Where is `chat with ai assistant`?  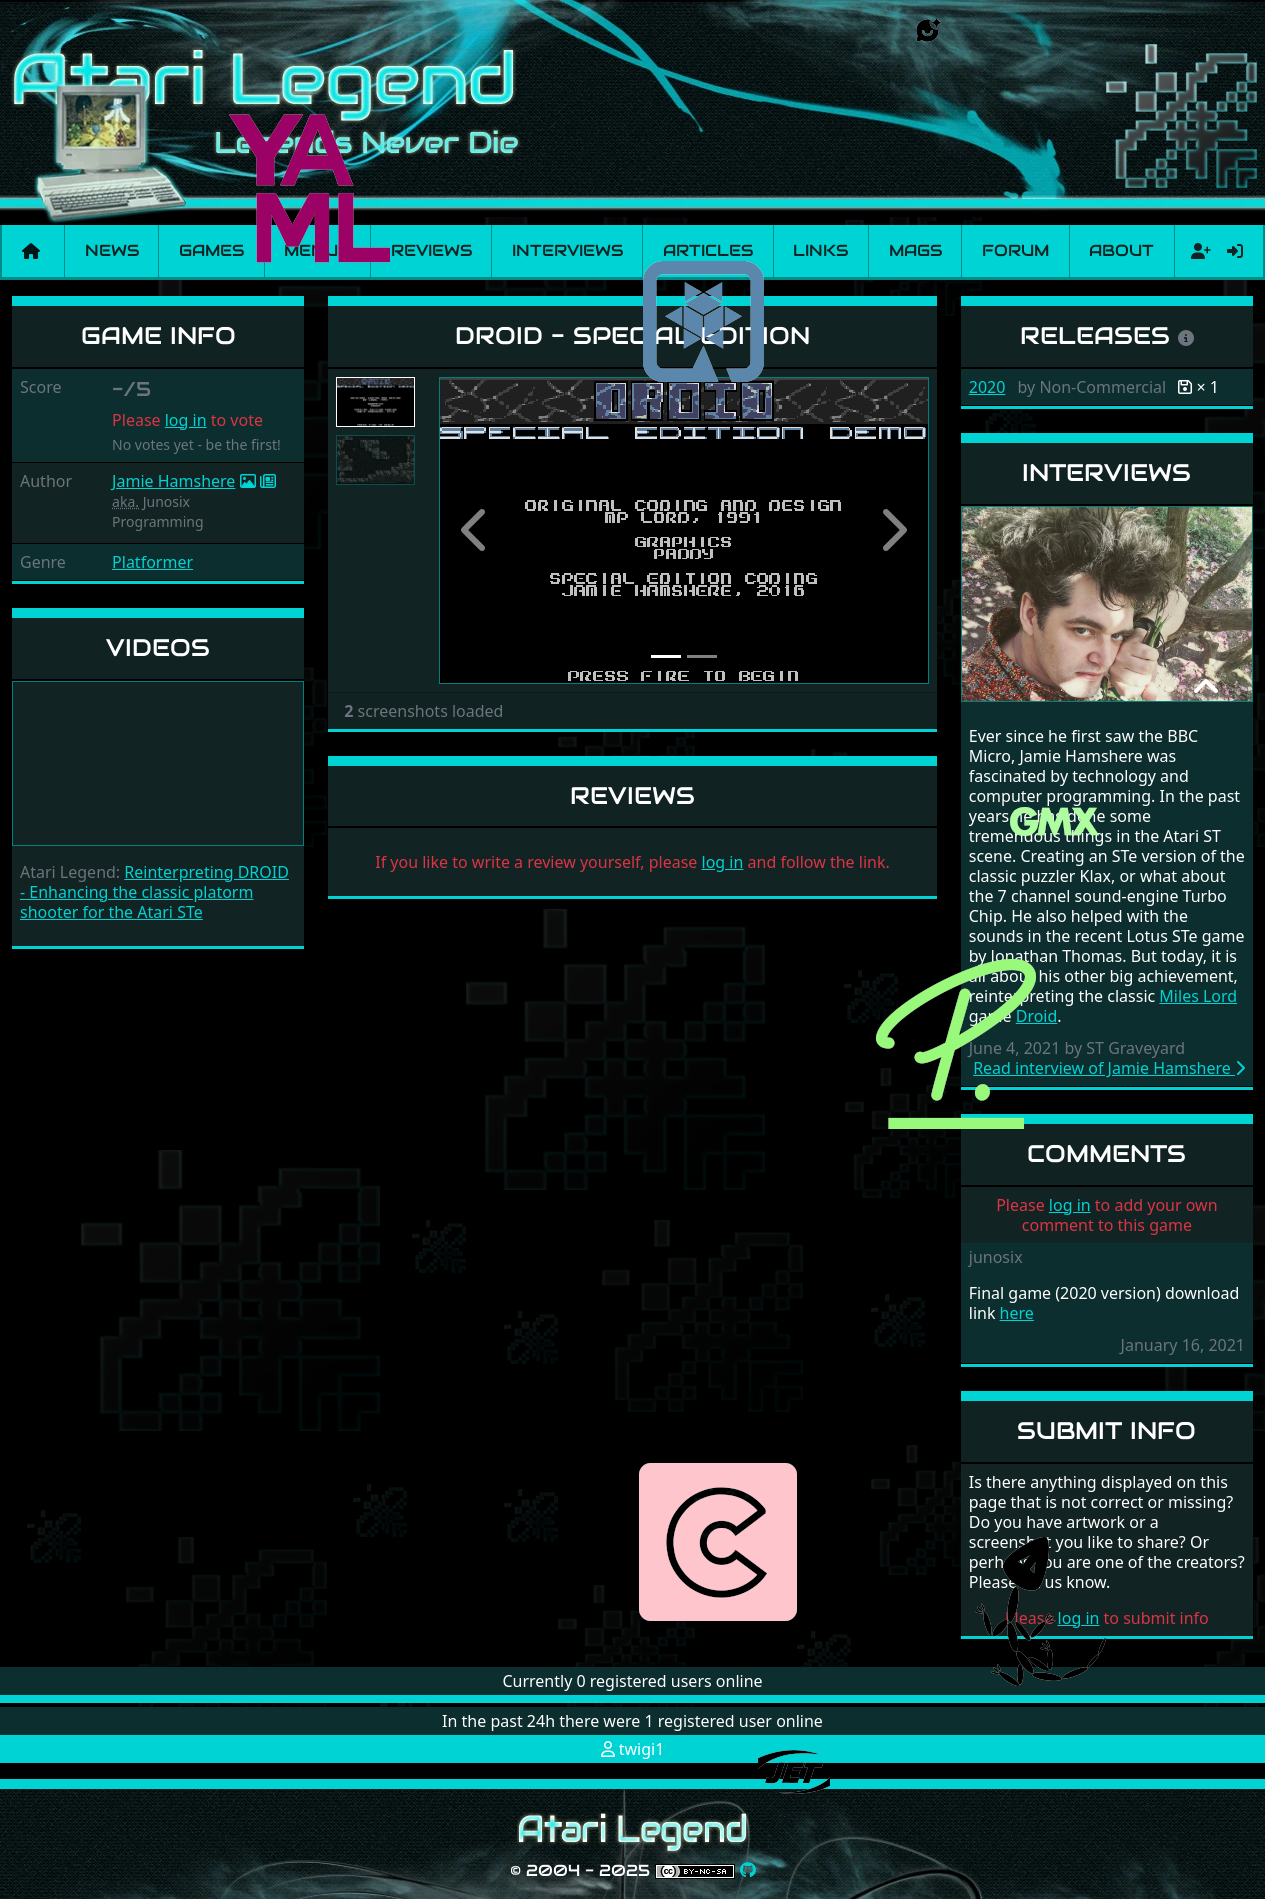
chat with ai assistant is located at coordinates (927, 30).